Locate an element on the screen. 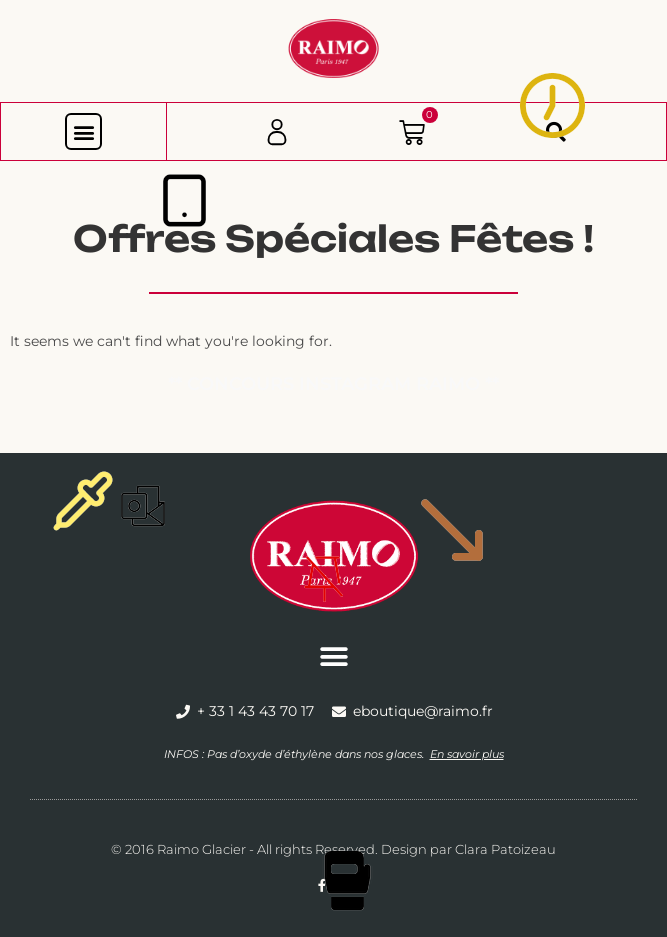  select a color from the canvas is located at coordinates (83, 501).